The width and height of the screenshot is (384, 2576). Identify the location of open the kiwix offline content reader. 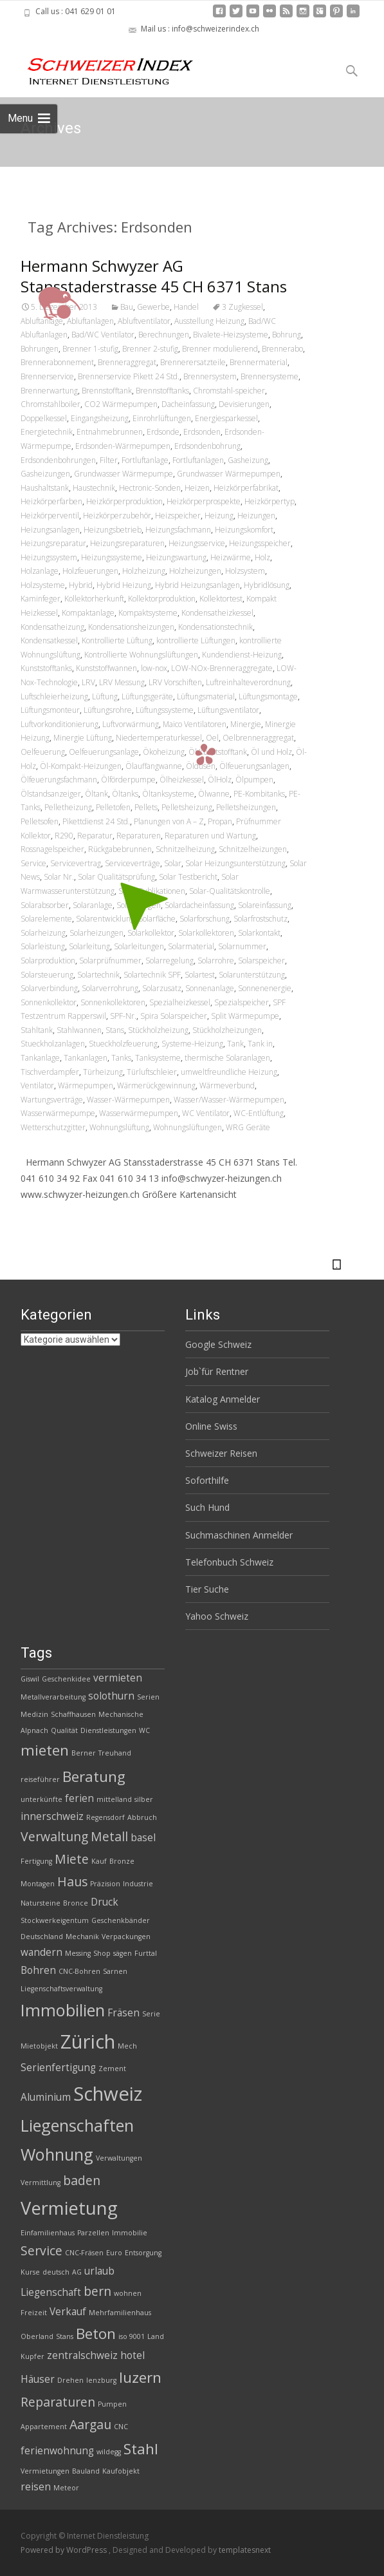
(59, 303).